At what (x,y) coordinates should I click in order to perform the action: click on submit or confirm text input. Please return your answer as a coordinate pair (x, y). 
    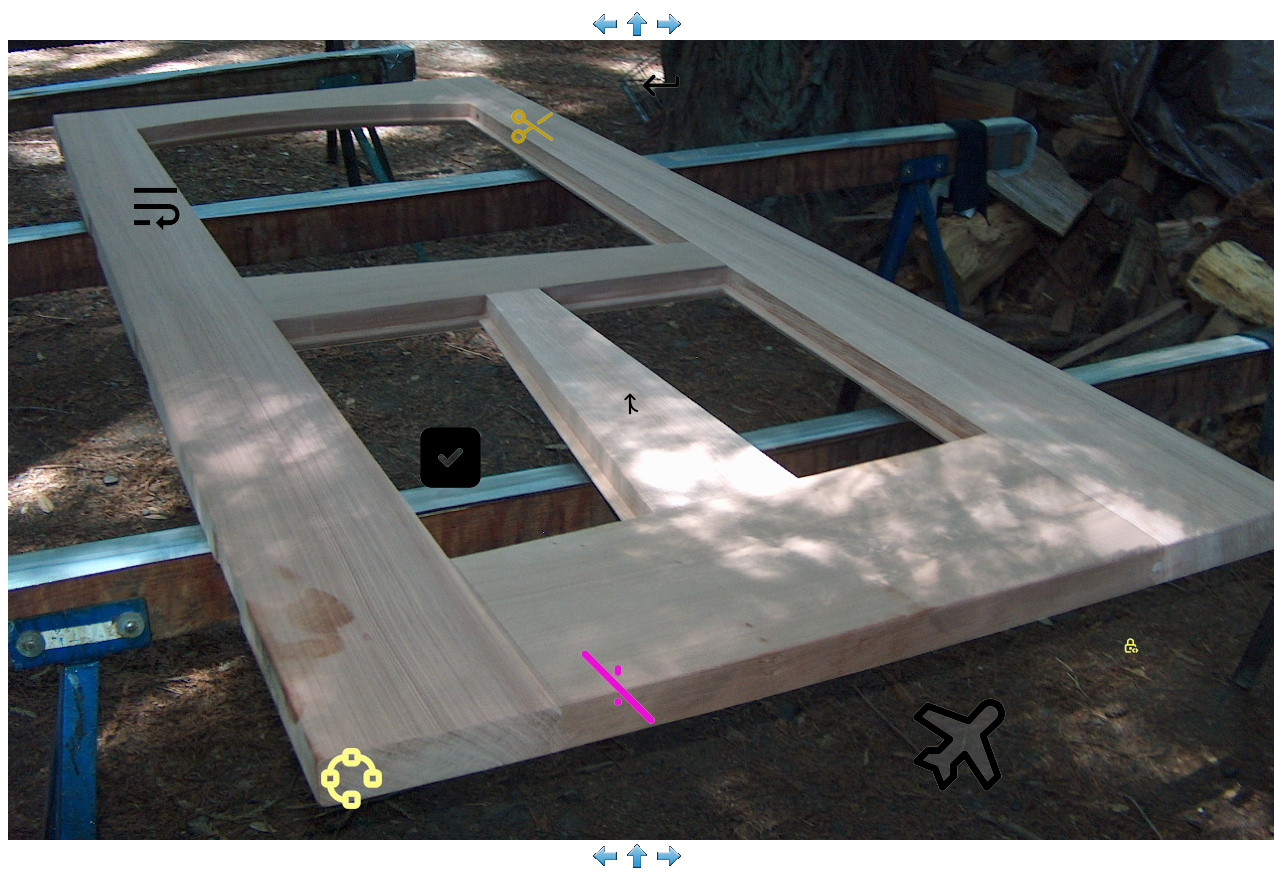
    Looking at the image, I should click on (661, 85).